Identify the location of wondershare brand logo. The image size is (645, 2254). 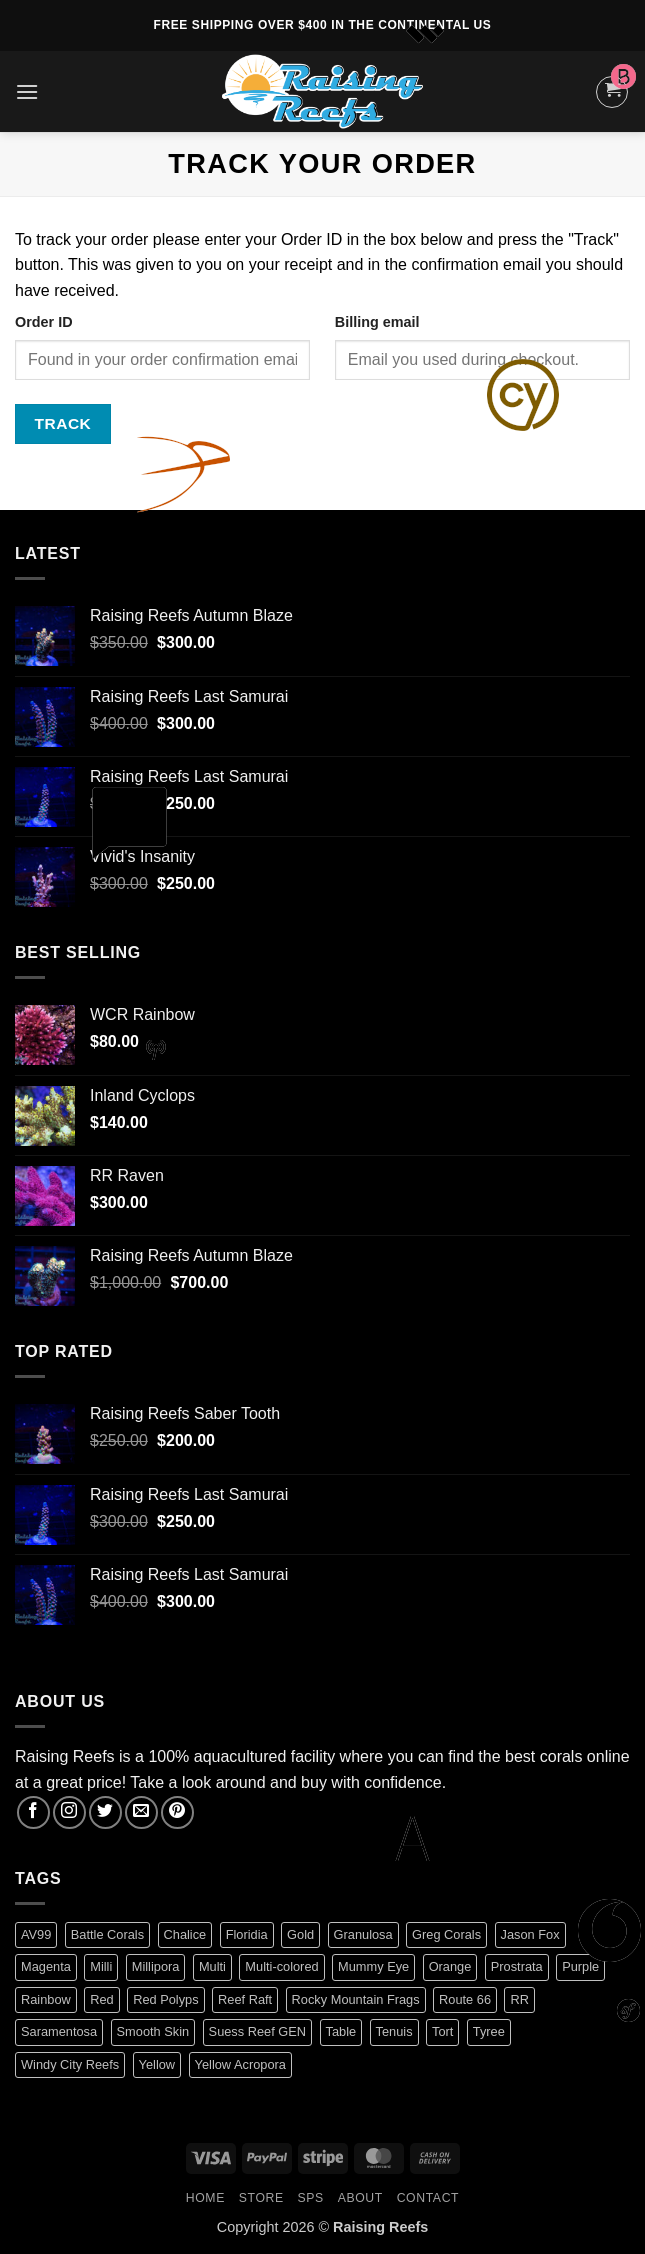
(425, 34).